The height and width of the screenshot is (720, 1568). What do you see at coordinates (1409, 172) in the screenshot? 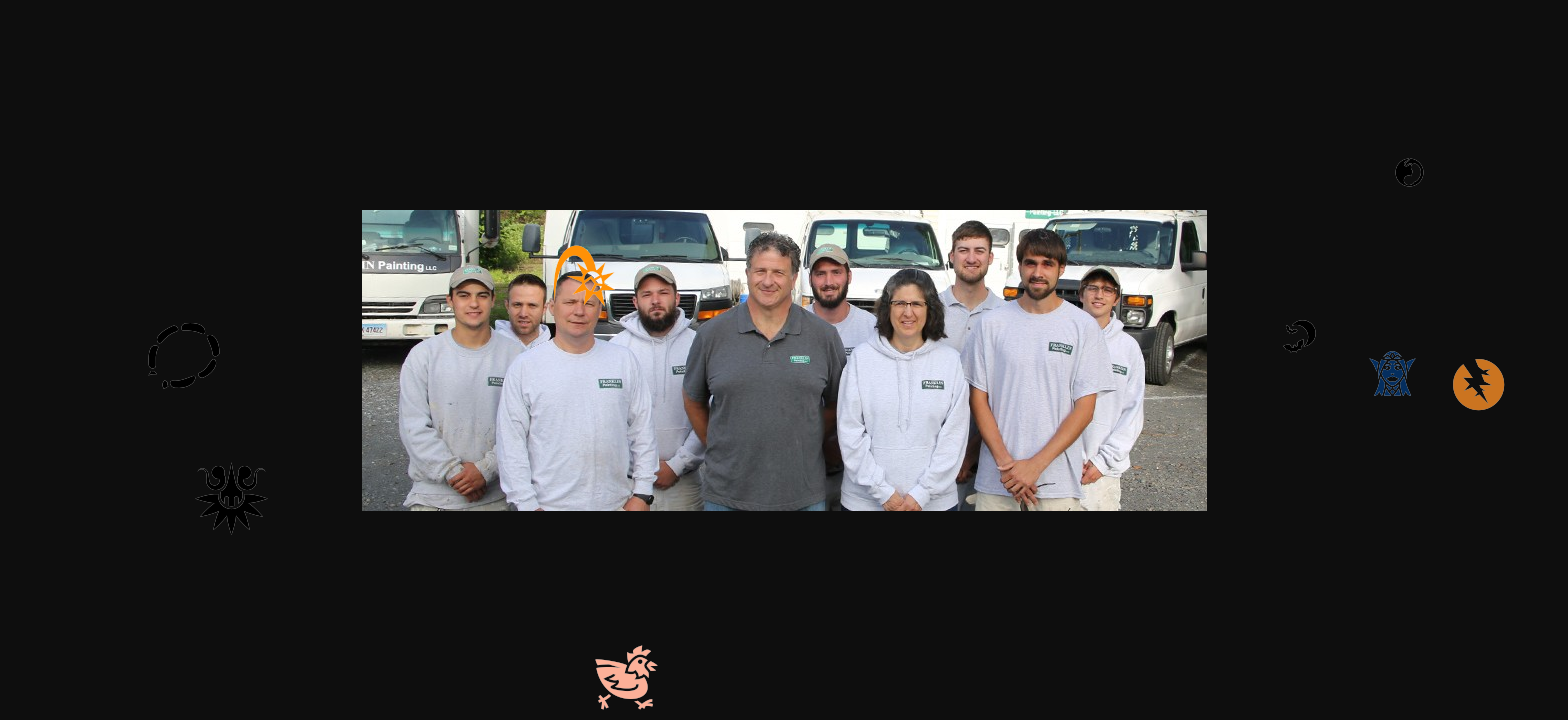
I see `indicates pregnancy or fetal development stage` at bounding box center [1409, 172].